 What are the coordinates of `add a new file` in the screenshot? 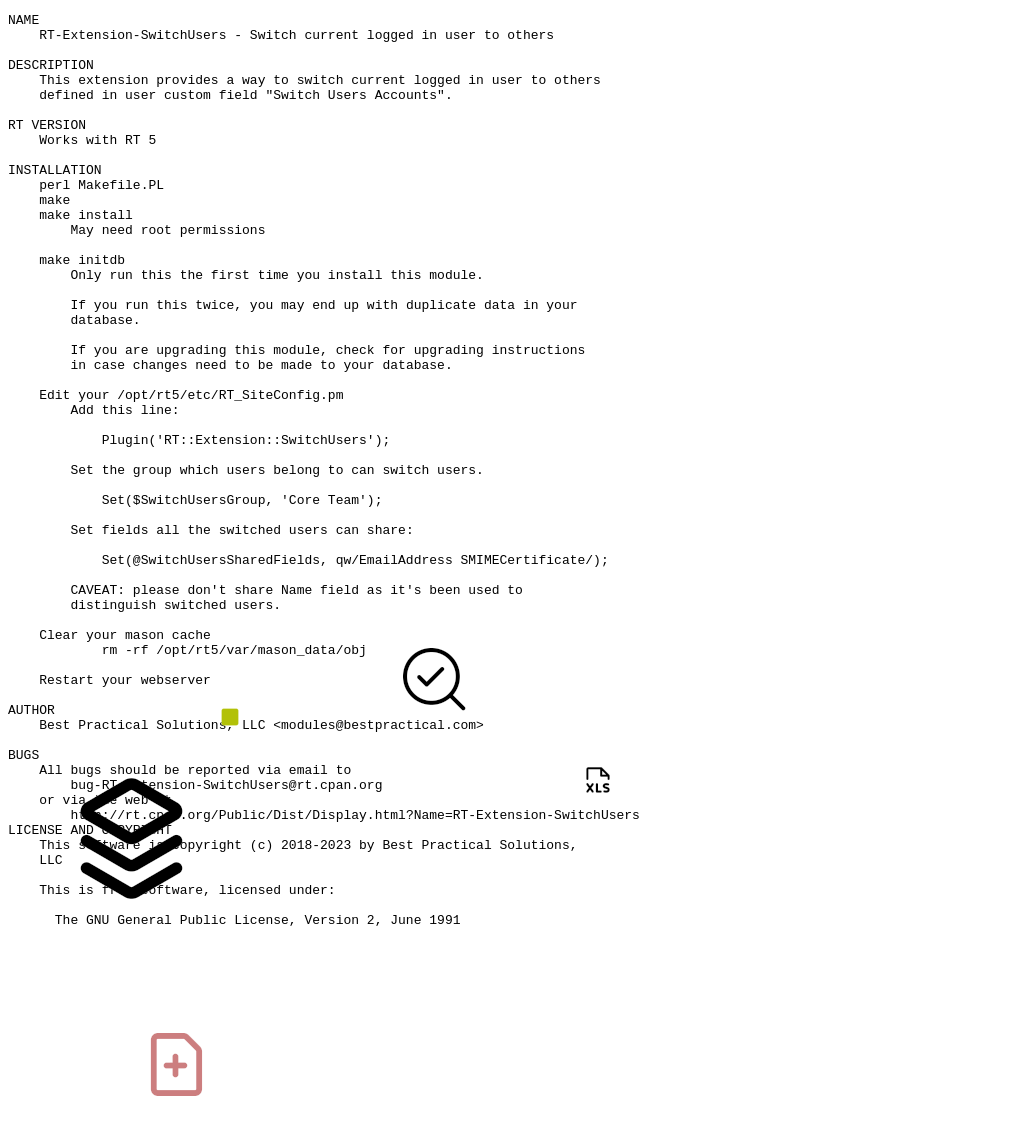 It's located at (174, 1064).